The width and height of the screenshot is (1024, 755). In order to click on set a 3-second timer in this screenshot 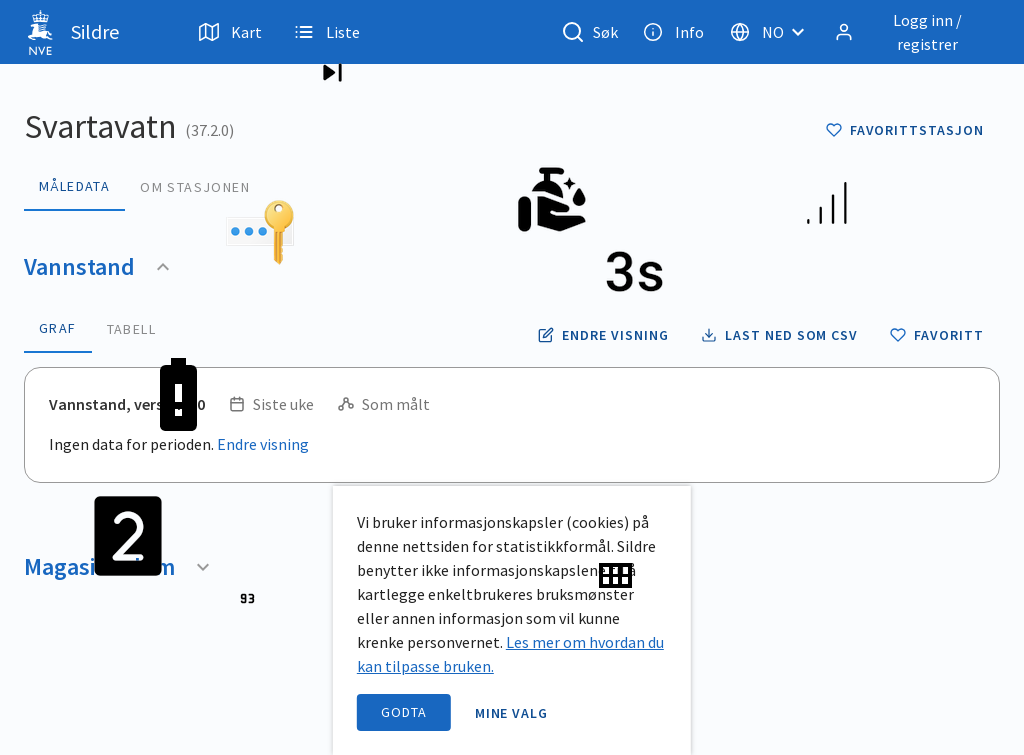, I will do `click(632, 271)`.